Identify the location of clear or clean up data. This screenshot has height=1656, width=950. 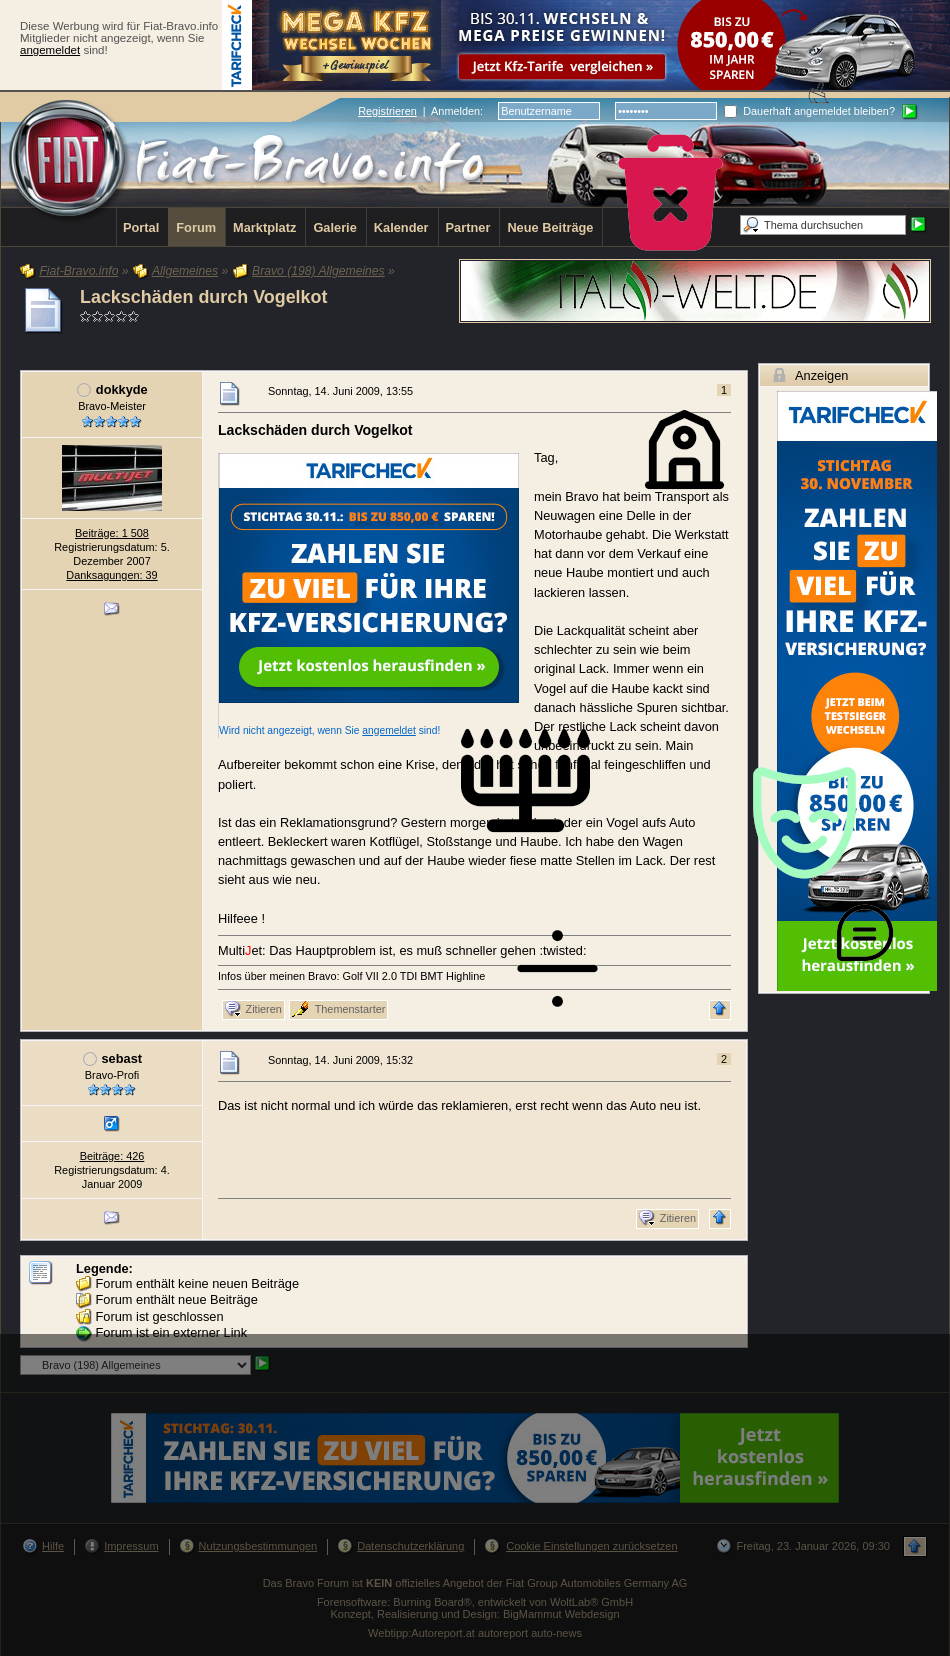
(818, 93).